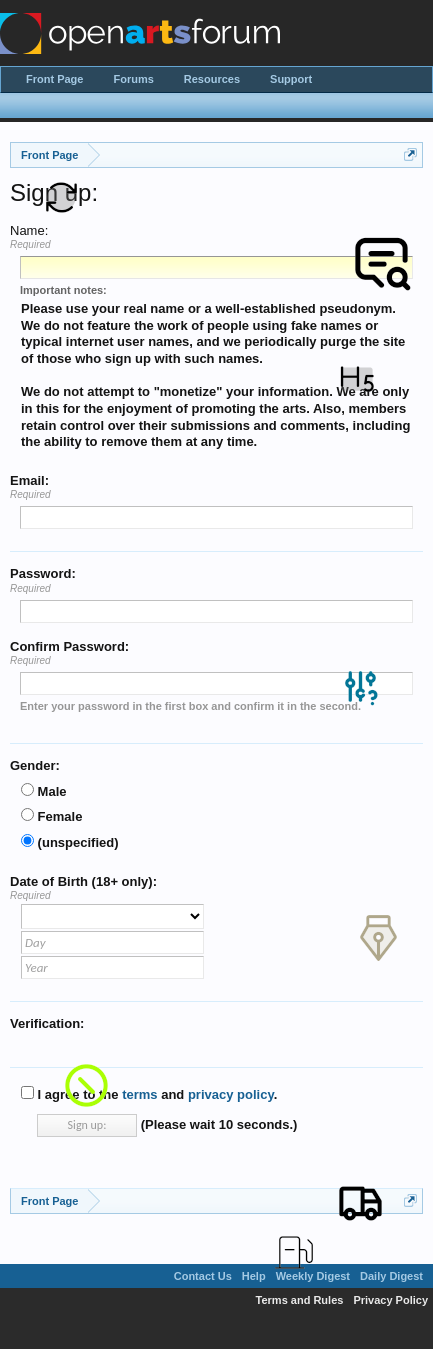  What do you see at coordinates (360, 1203) in the screenshot?
I see `track your delivery status` at bounding box center [360, 1203].